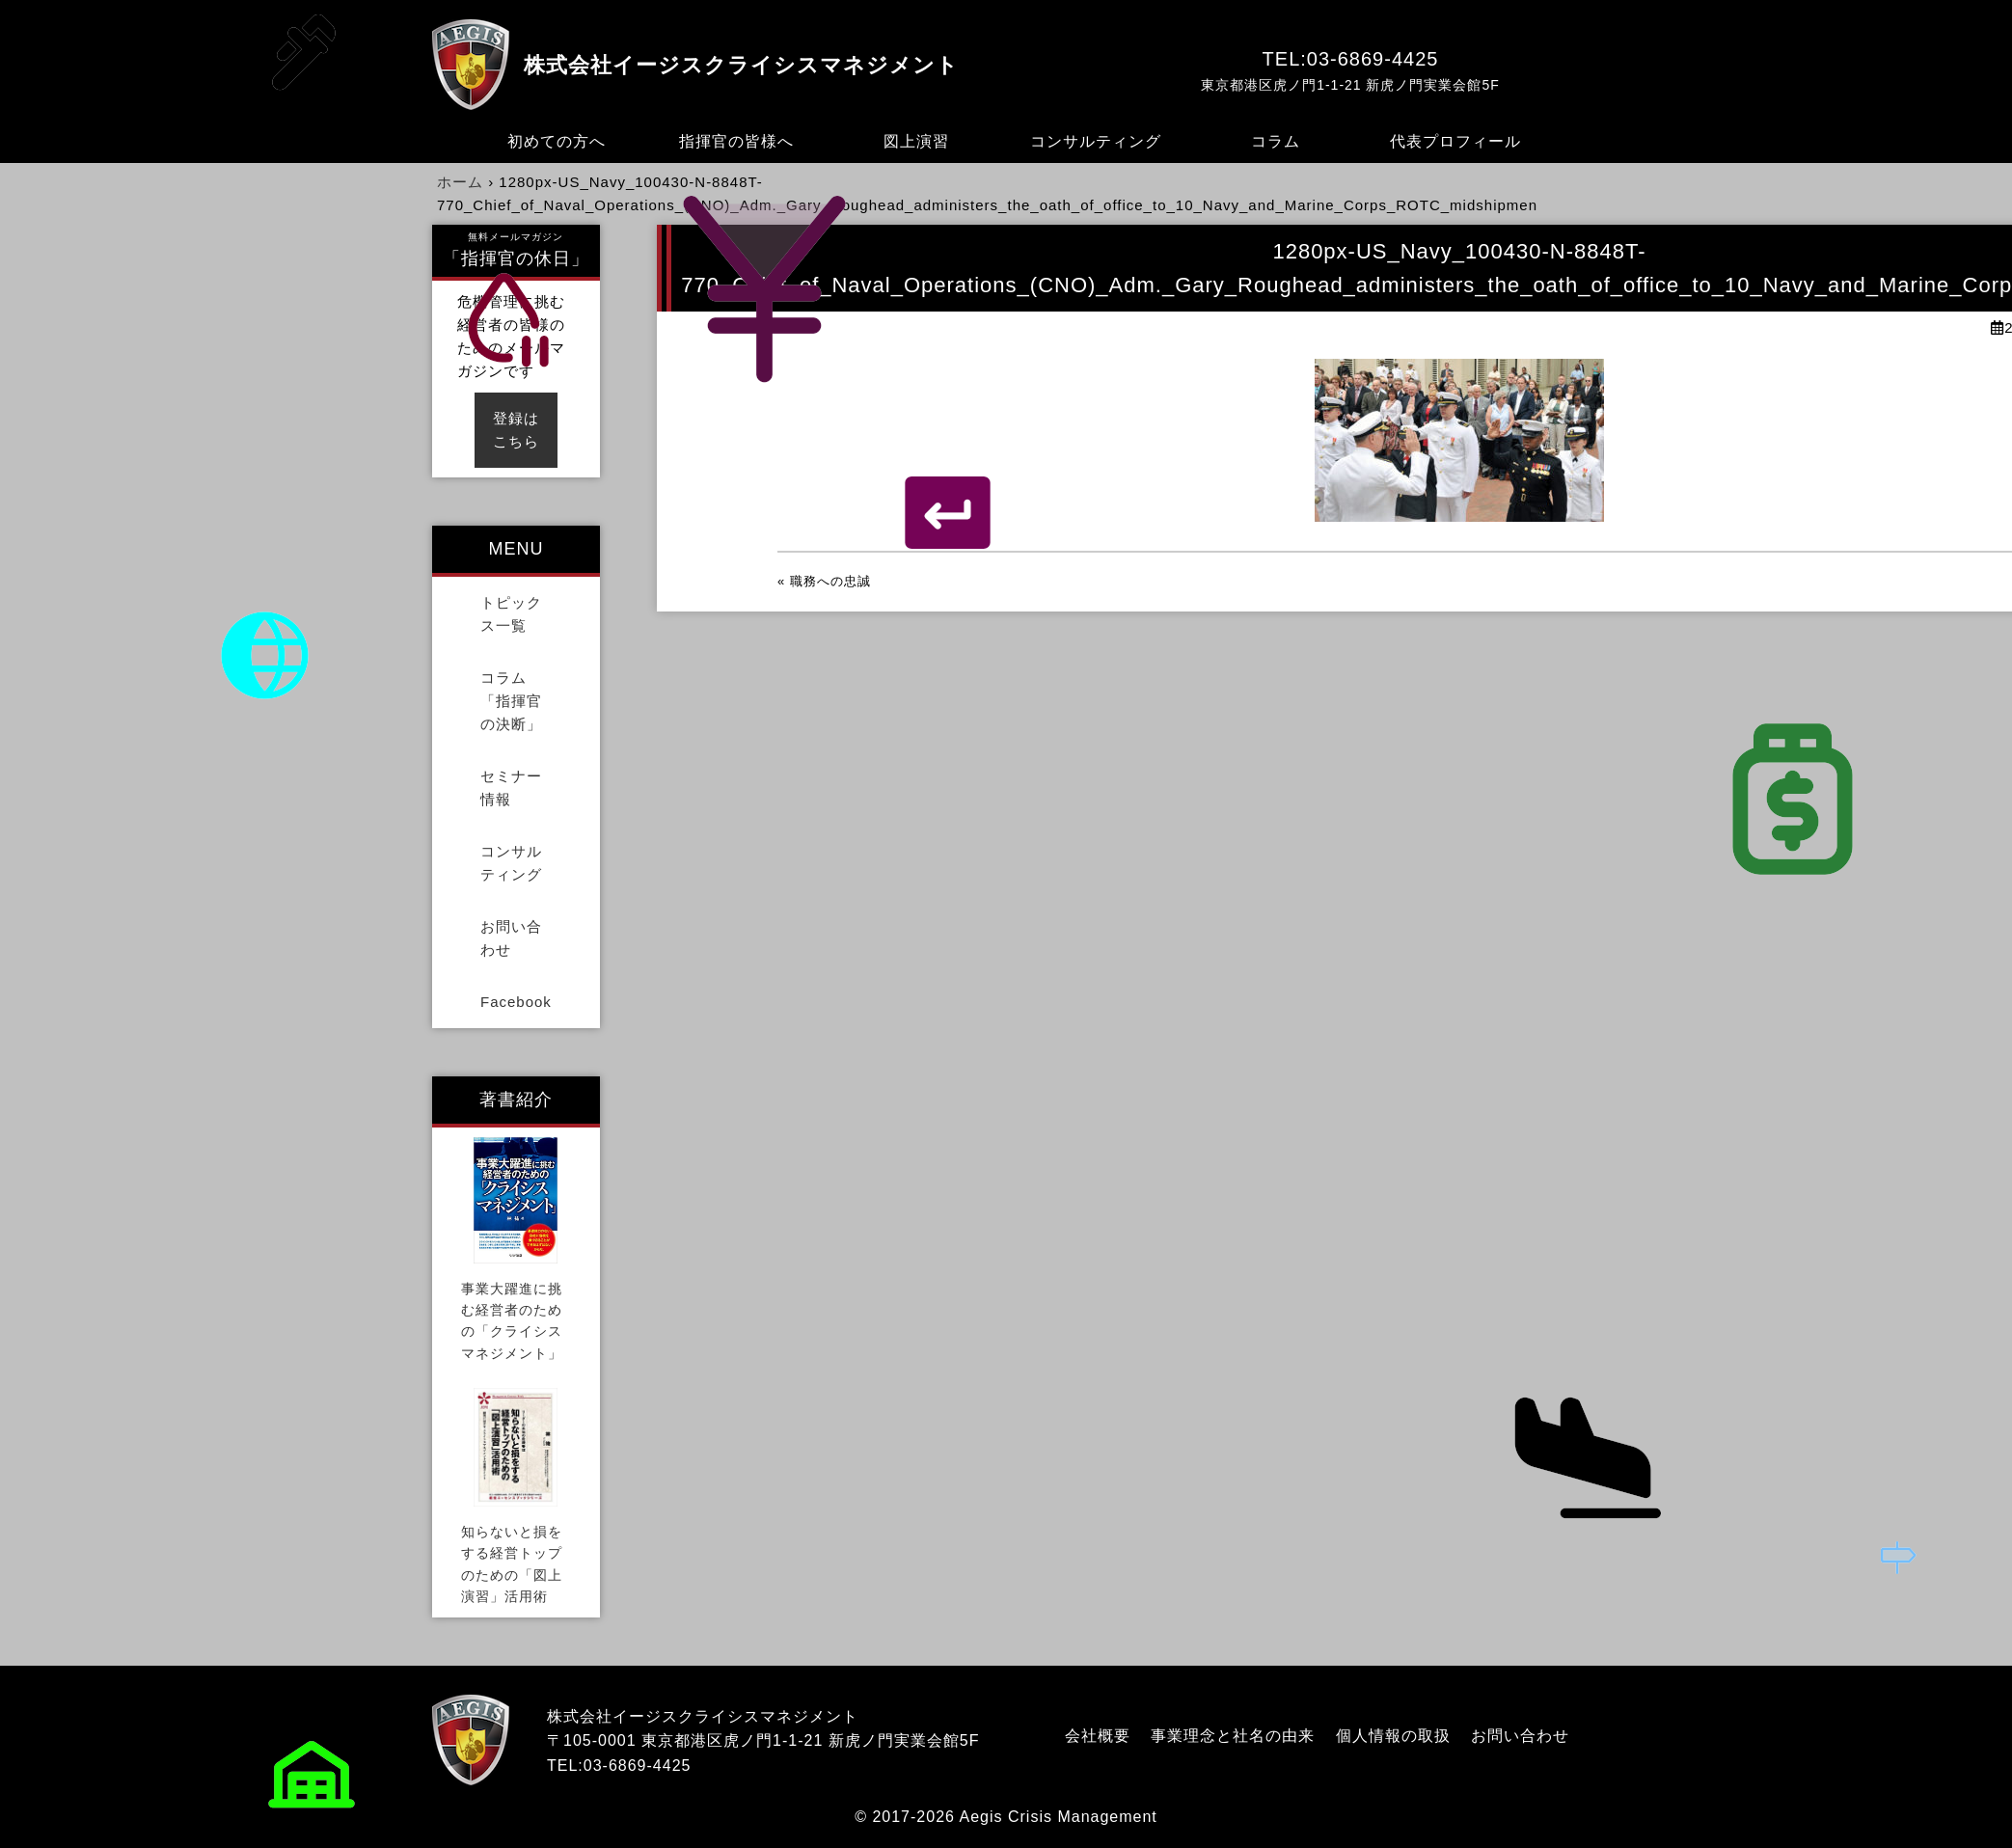  Describe the element at coordinates (264, 655) in the screenshot. I see `switch to global or worldwide view` at that location.